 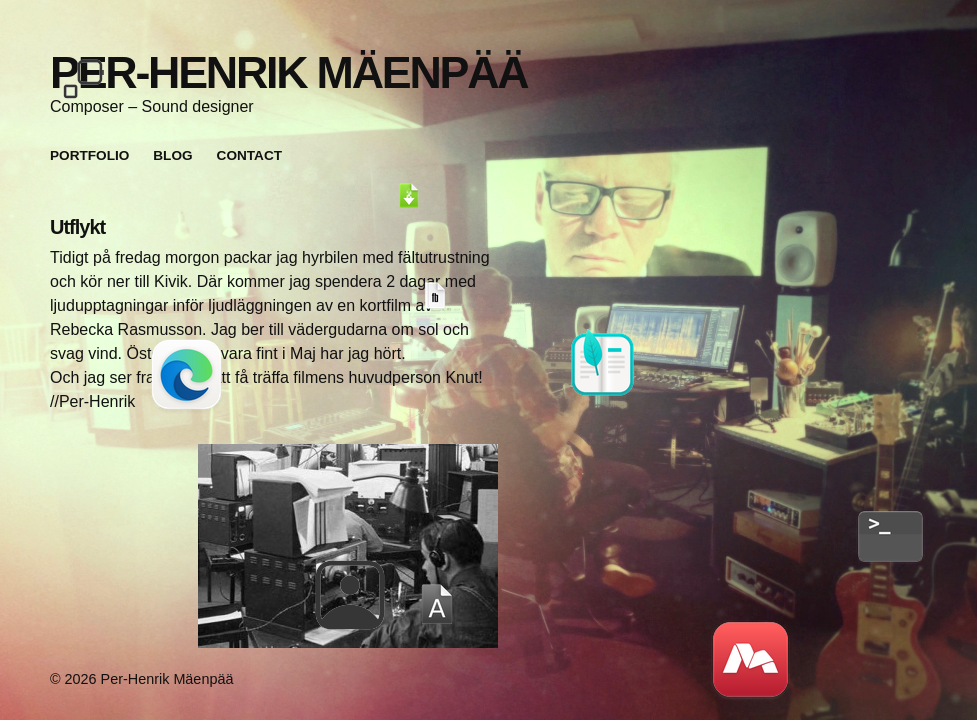 What do you see at coordinates (186, 374) in the screenshot?
I see `open microsoft edge browser` at bounding box center [186, 374].